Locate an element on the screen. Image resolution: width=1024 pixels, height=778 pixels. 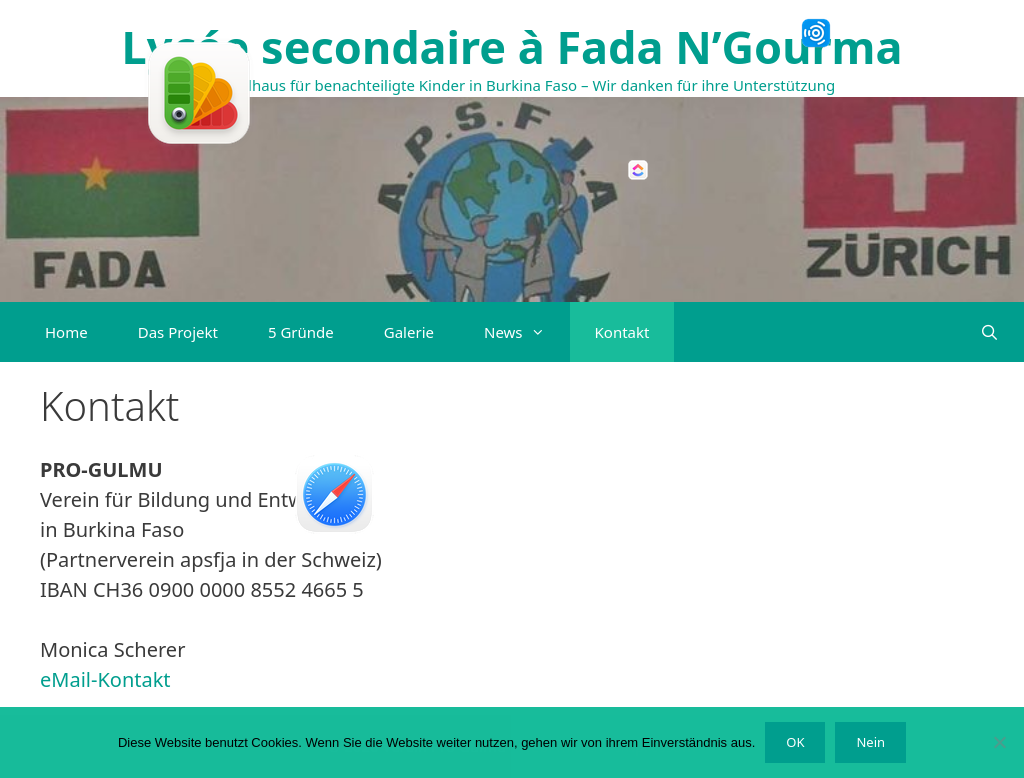
open ubuntu studio application is located at coordinates (816, 33).